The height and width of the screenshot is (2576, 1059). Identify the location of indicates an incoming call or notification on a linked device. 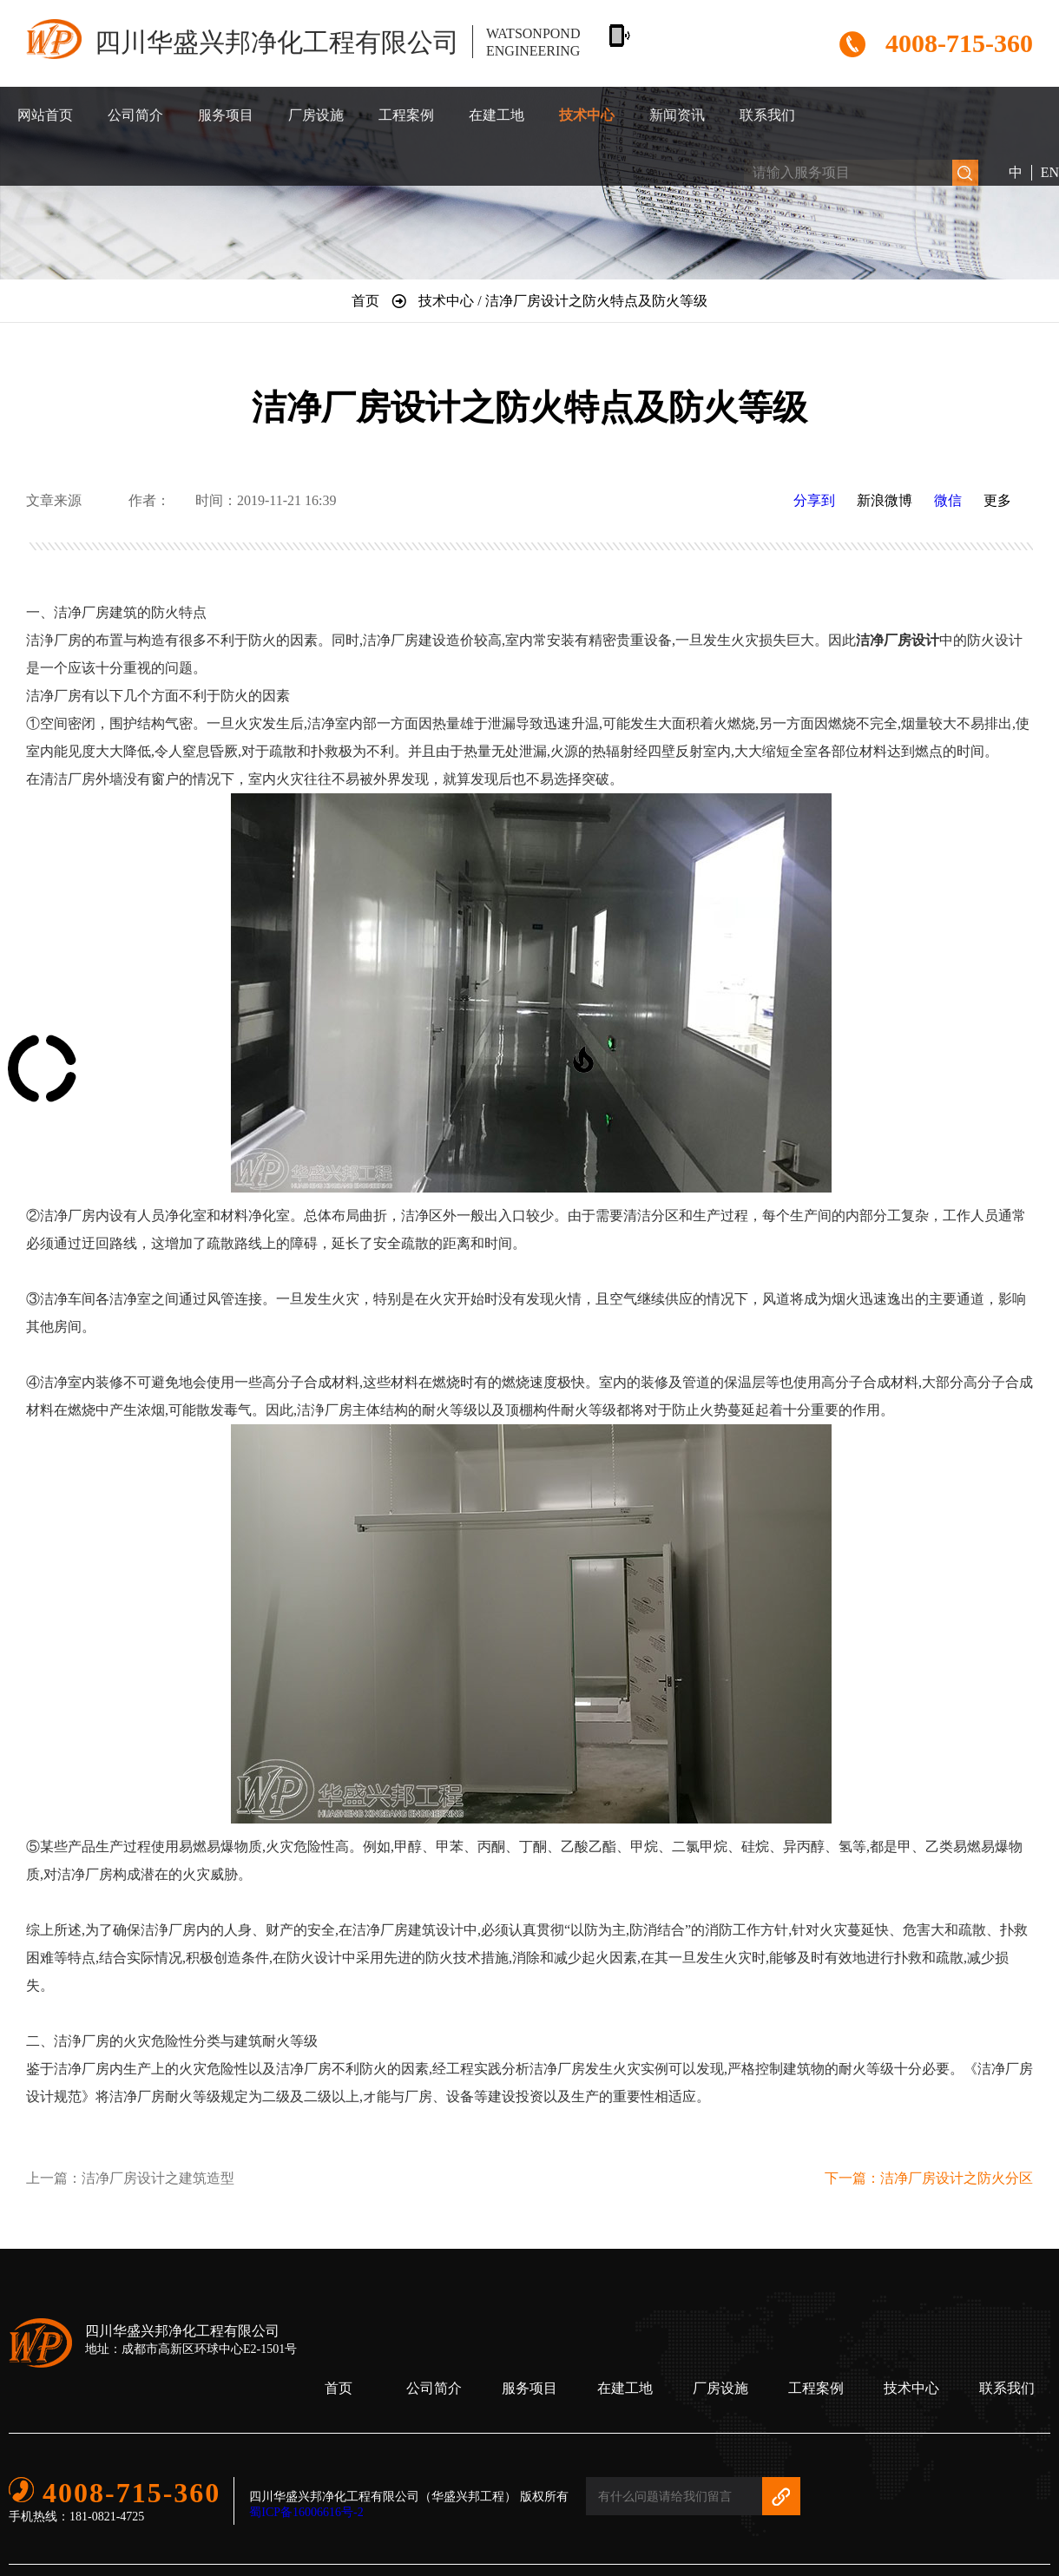
(620, 36).